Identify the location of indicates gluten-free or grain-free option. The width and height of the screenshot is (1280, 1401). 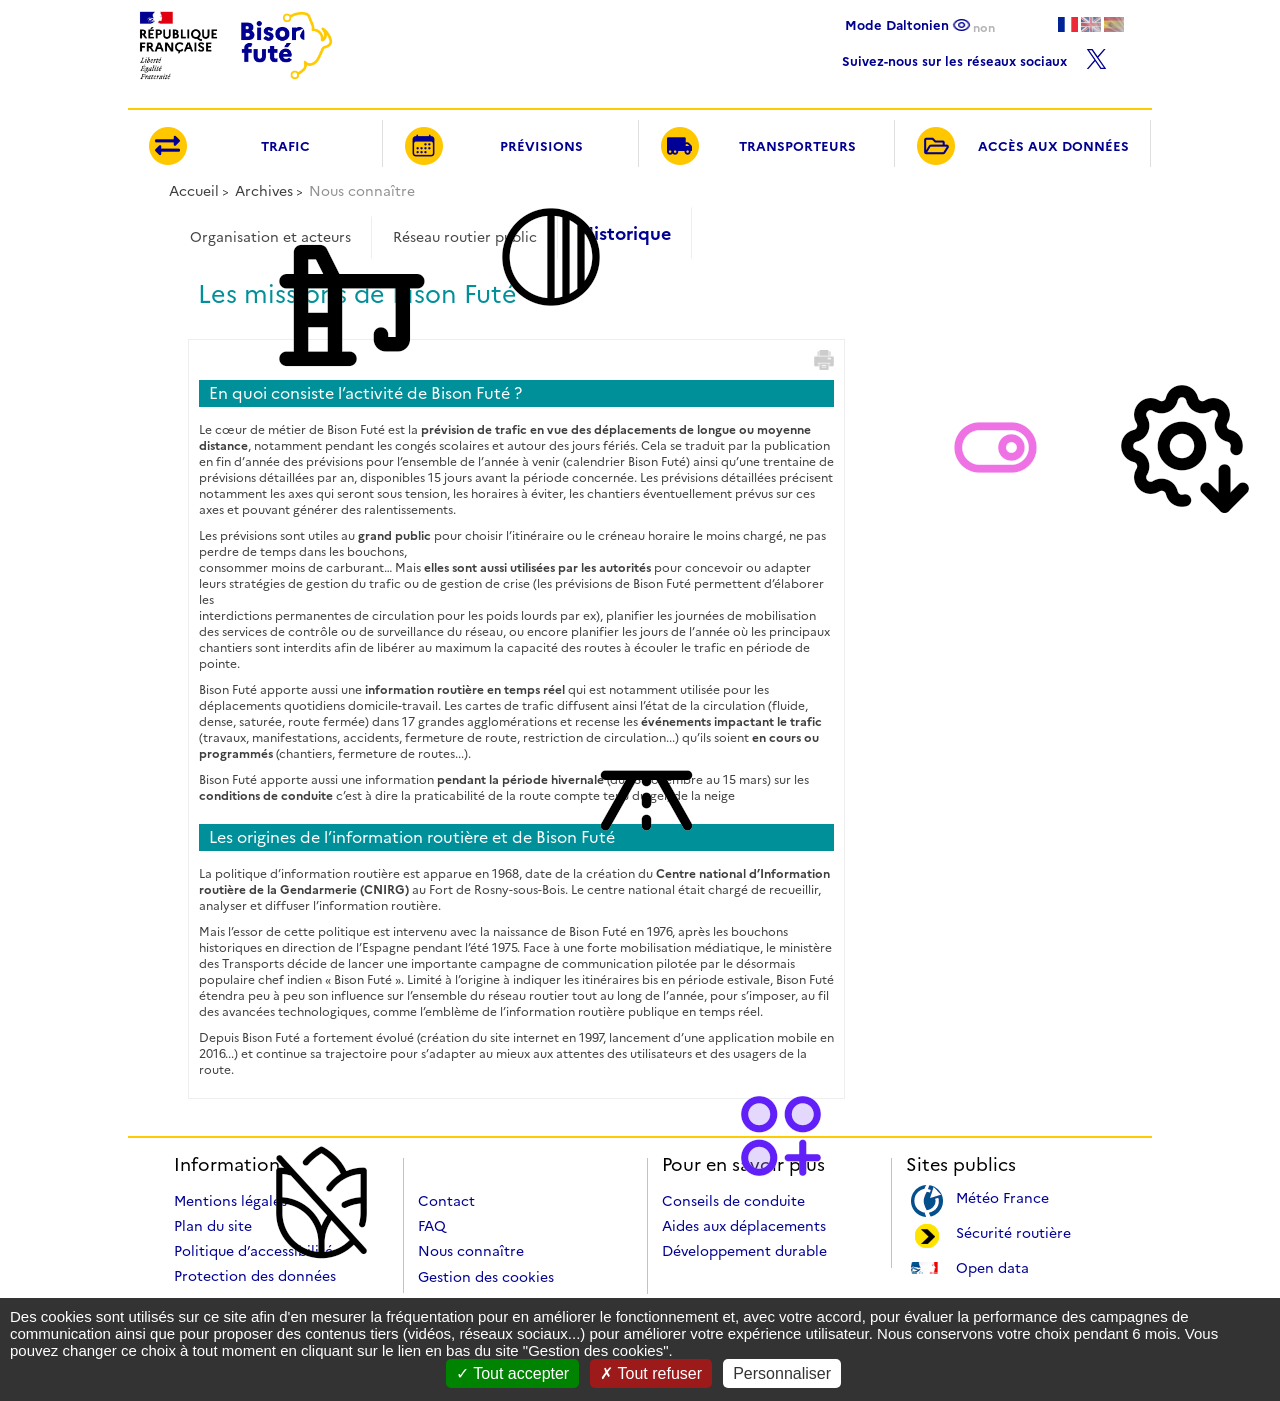
(321, 1204).